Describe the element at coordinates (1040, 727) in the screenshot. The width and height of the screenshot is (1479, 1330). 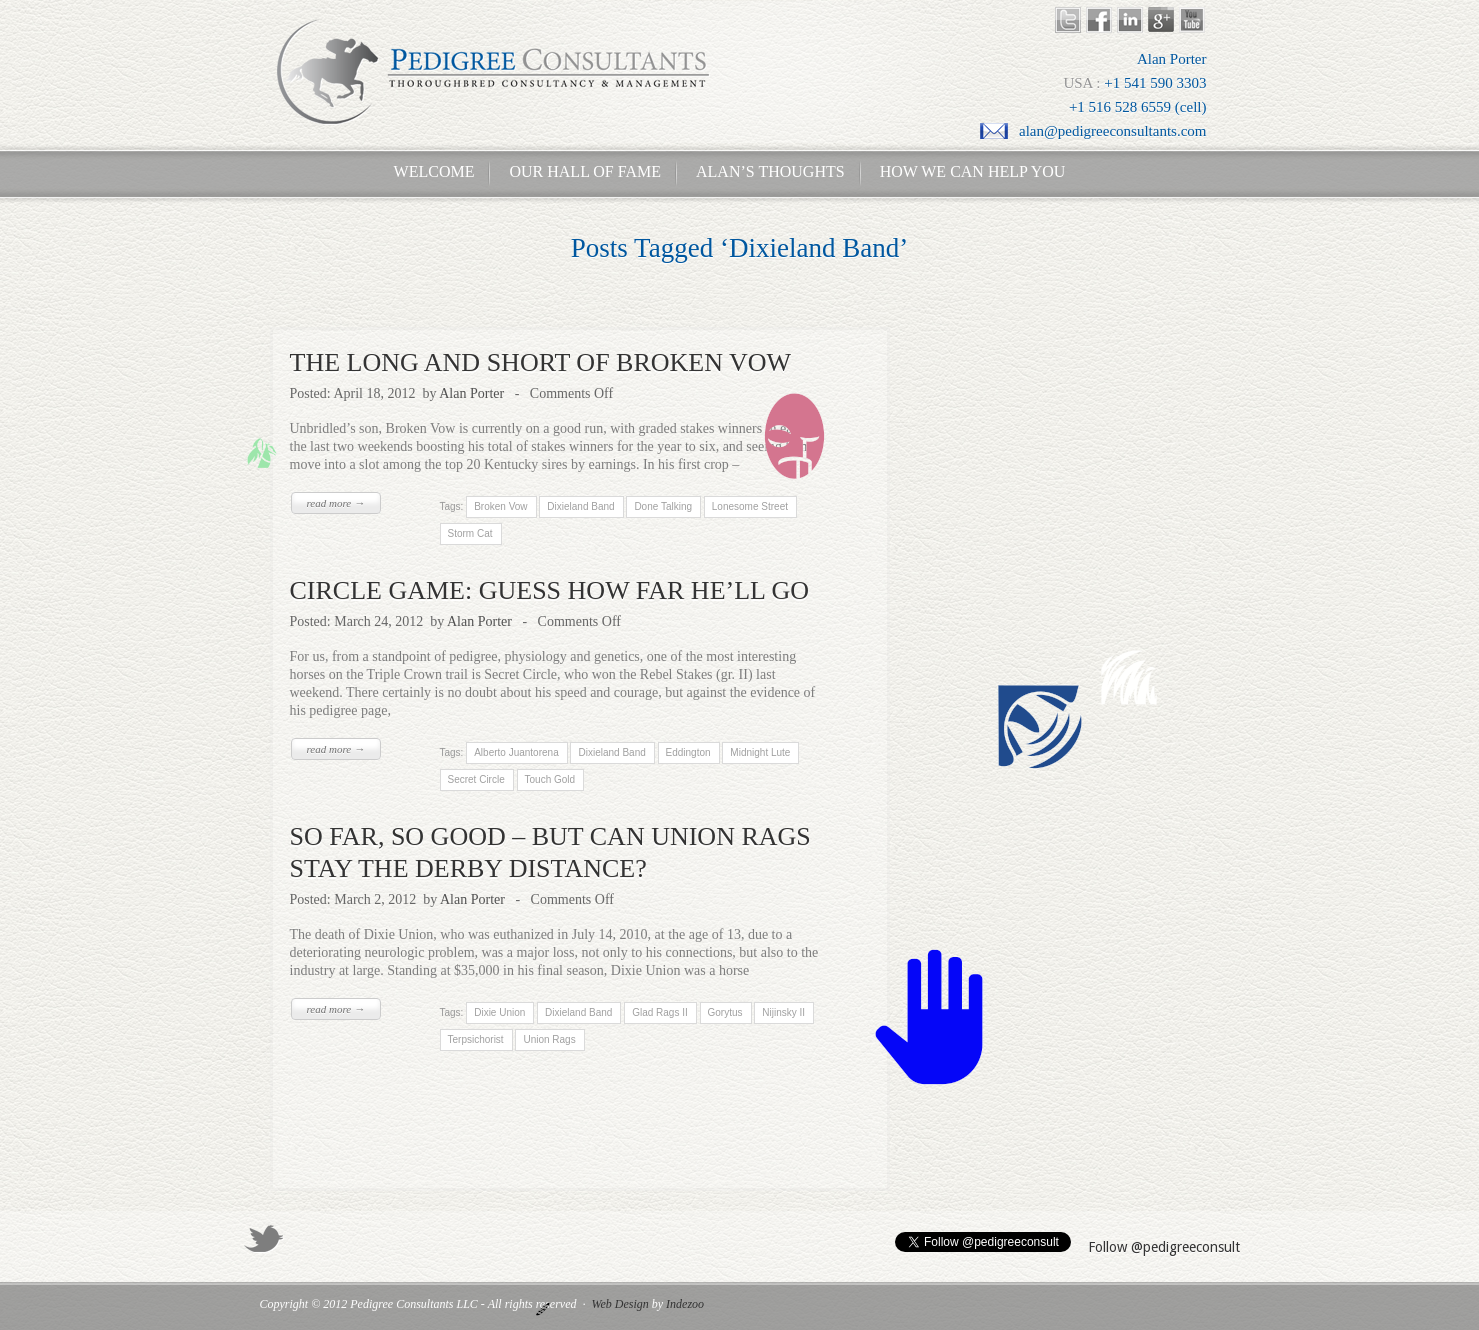
I see `activate voice command or shout ability` at that location.